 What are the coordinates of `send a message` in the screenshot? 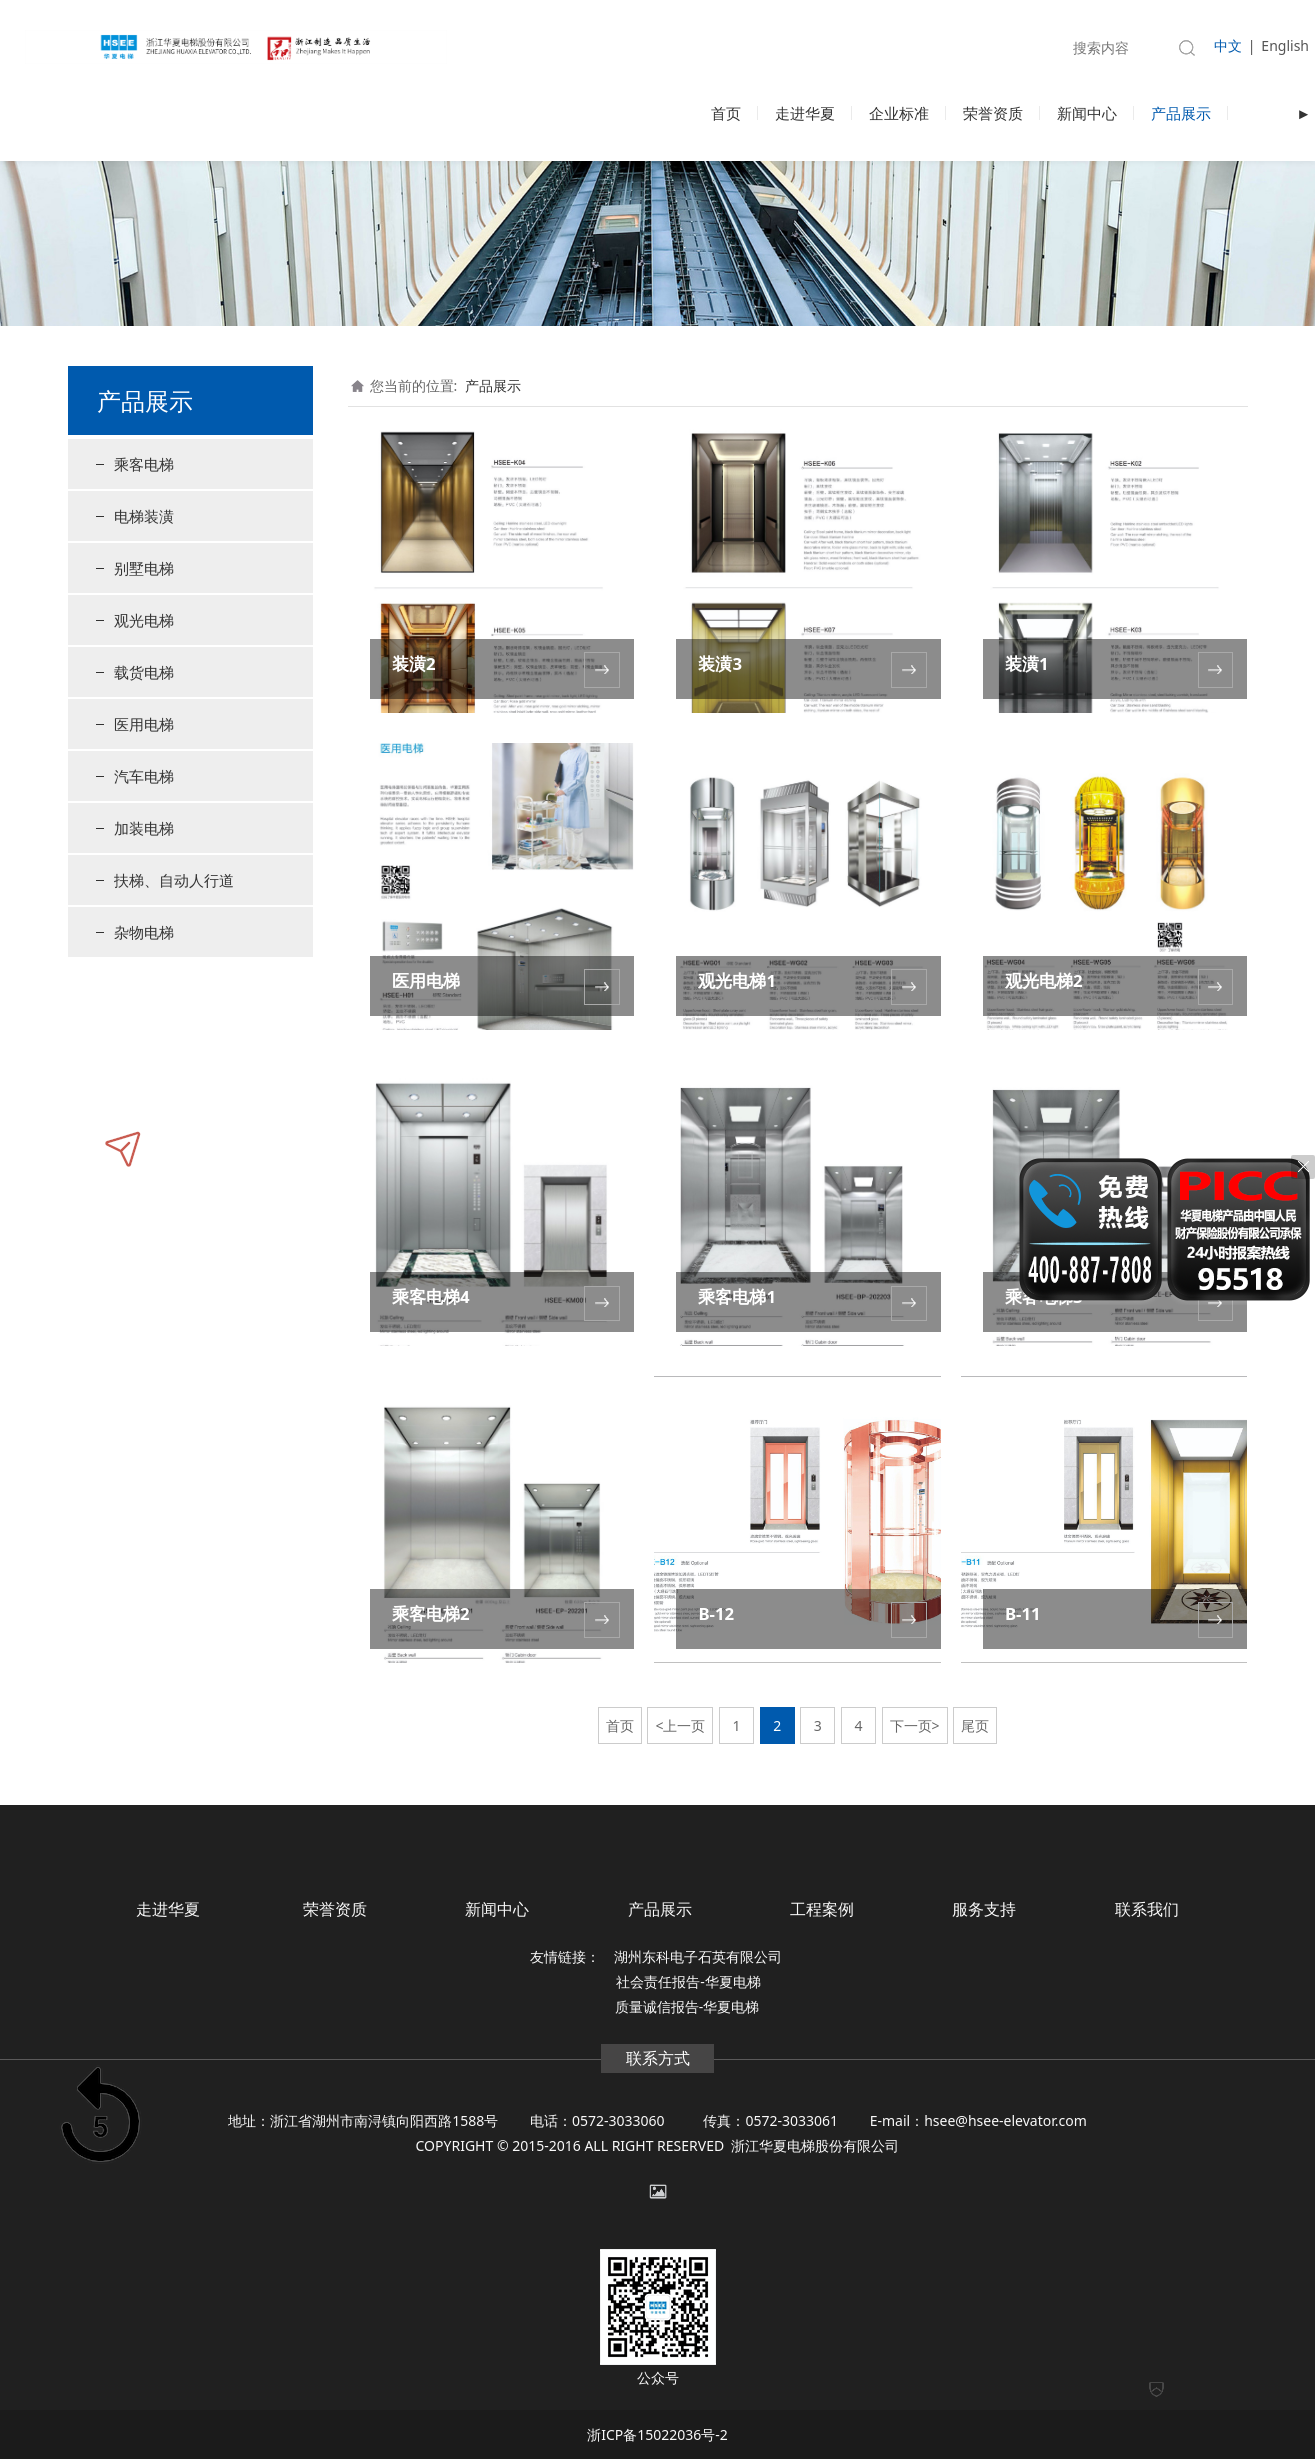 It's located at (124, 1148).